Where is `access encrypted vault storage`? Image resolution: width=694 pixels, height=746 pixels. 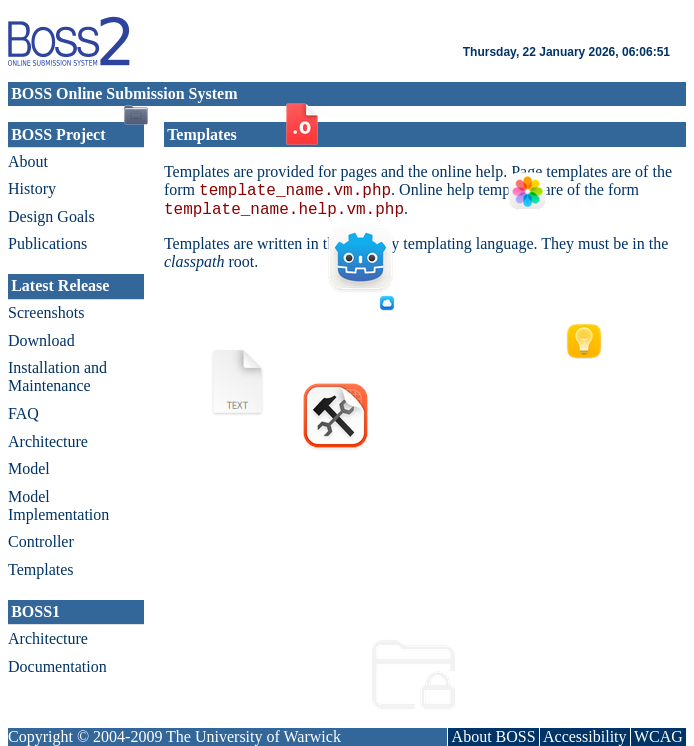
access encrypted vault storage is located at coordinates (413, 674).